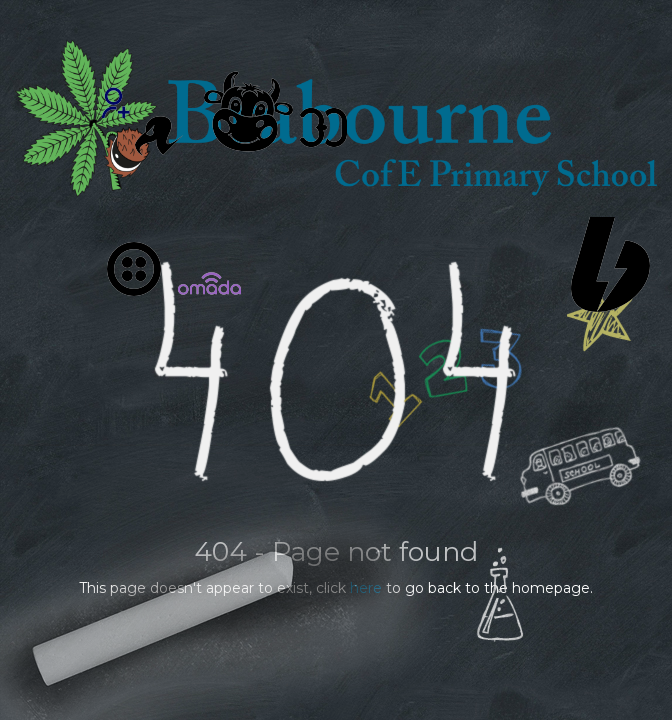 The width and height of the screenshot is (672, 720). I want to click on open boosty creator platform, so click(610, 264).